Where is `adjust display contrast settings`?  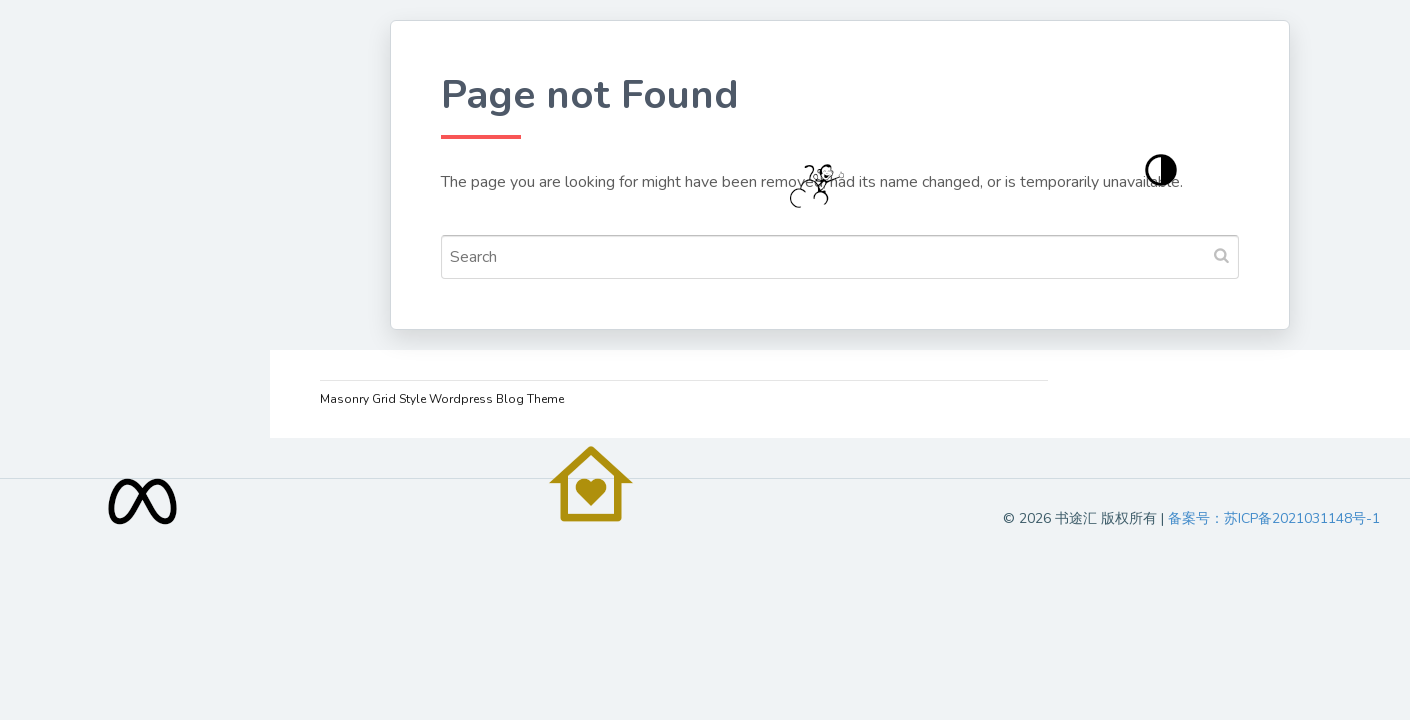 adjust display contrast settings is located at coordinates (1161, 170).